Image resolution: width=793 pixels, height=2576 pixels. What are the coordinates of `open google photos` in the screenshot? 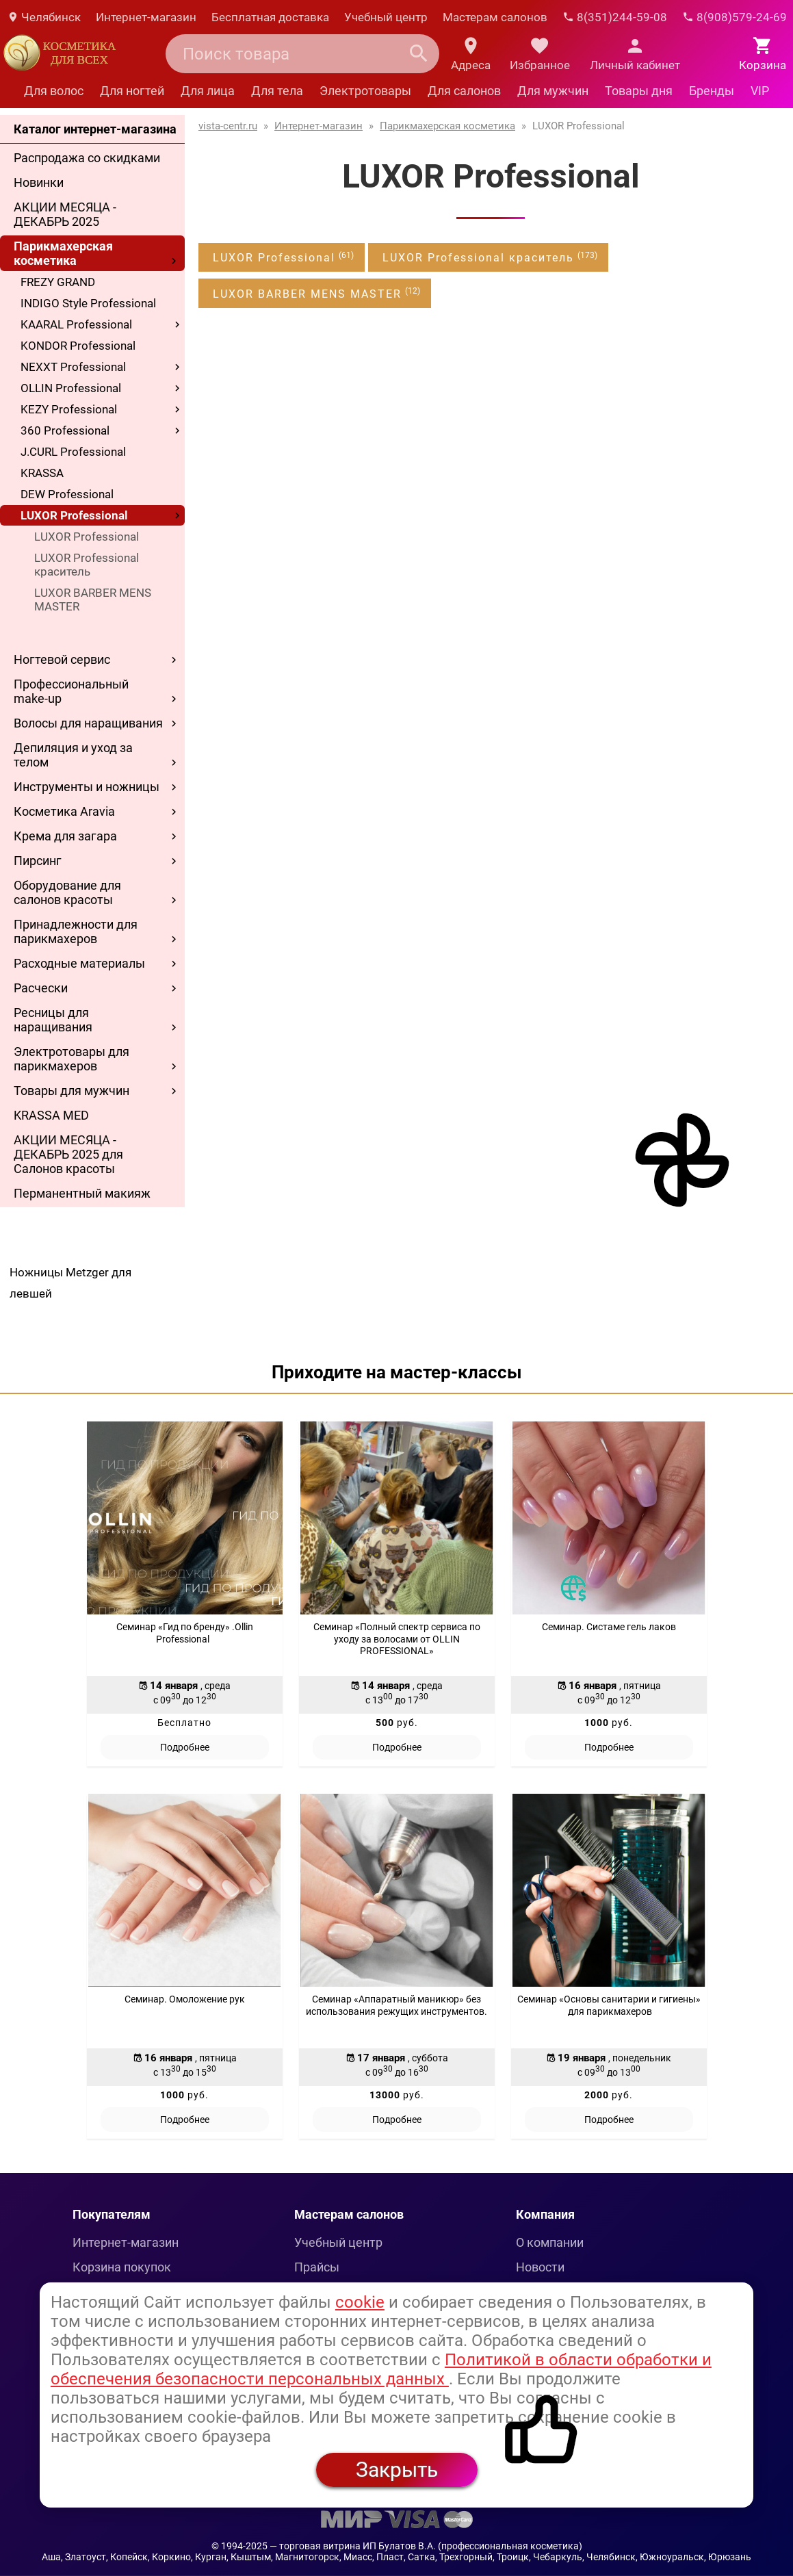 It's located at (682, 1160).